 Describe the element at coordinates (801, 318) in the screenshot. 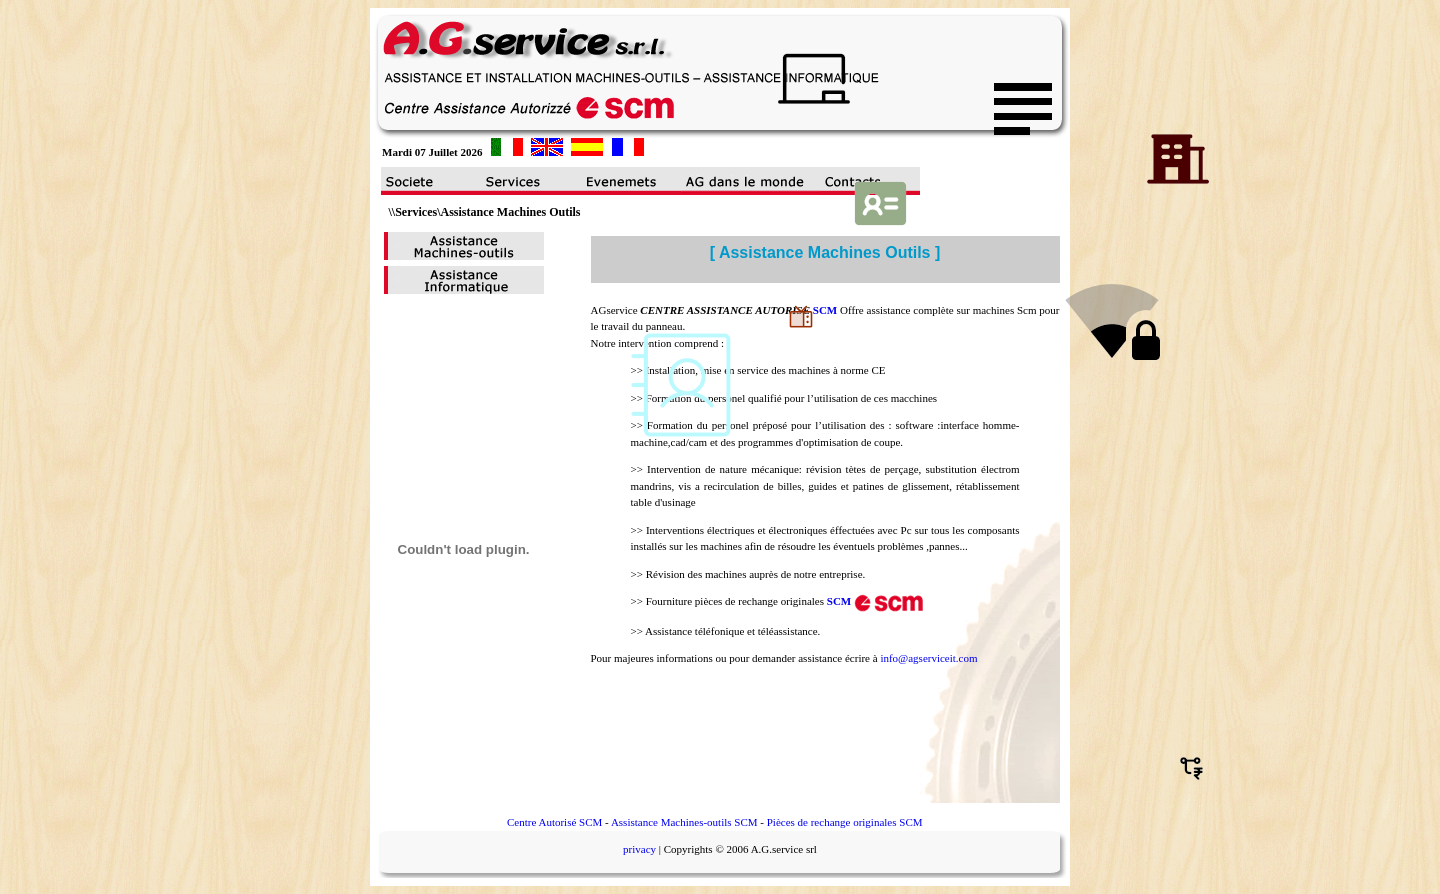

I see `access TV or video streaming content` at that location.